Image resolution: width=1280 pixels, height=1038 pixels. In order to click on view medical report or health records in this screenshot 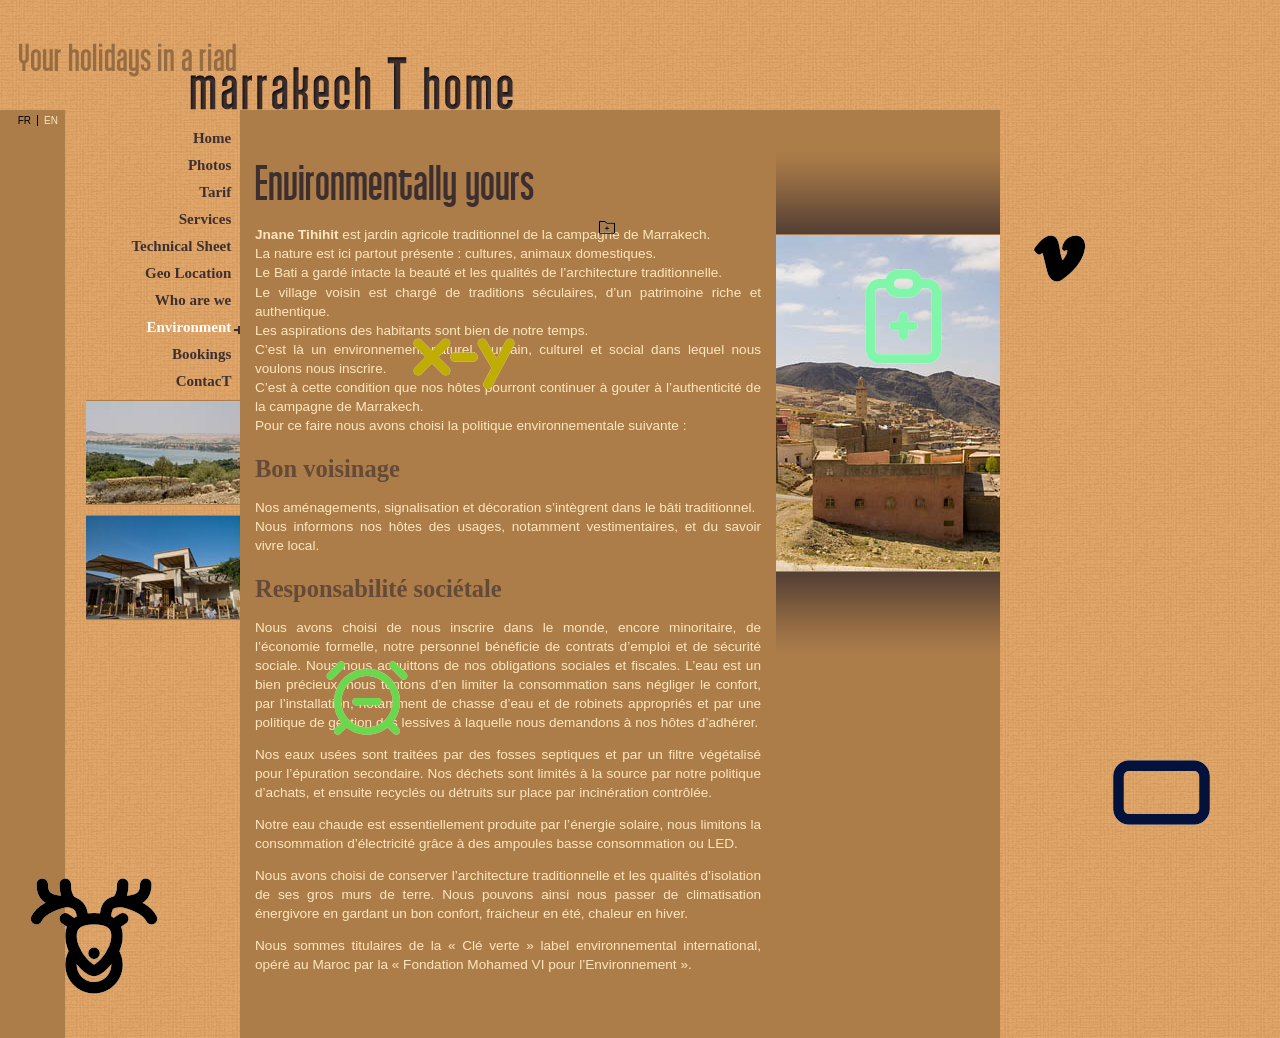, I will do `click(903, 316)`.